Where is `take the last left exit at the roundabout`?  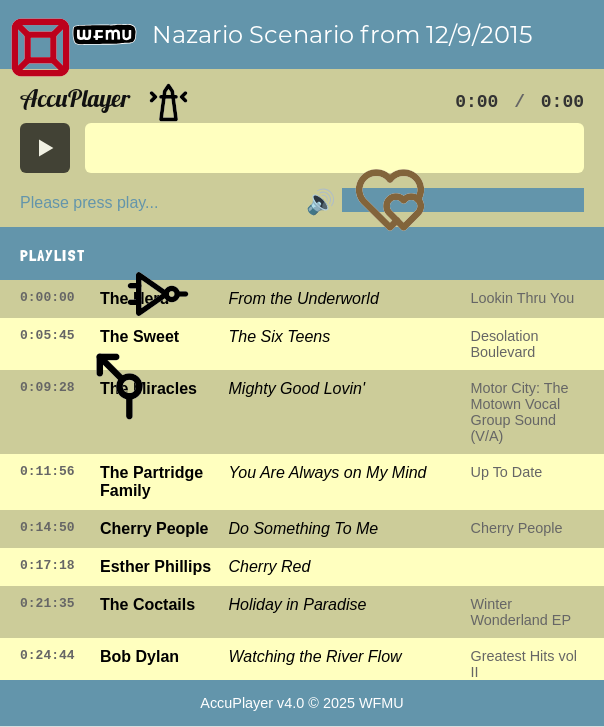
take the last left exit at the roundabout is located at coordinates (119, 386).